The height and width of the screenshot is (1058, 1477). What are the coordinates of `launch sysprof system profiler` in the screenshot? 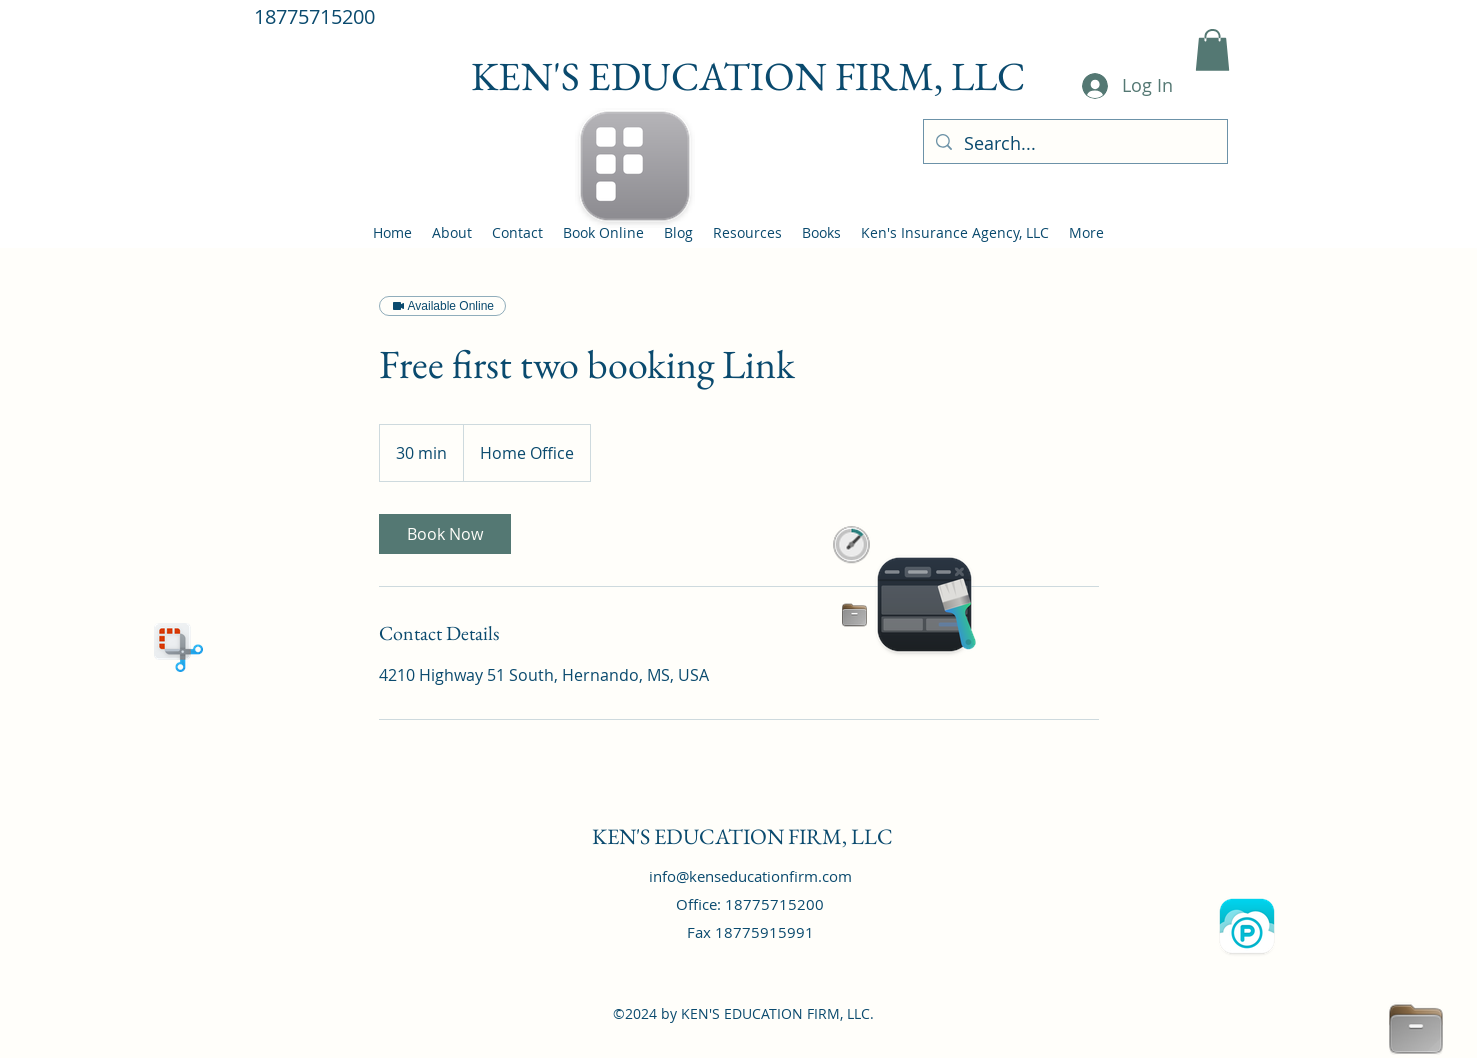 It's located at (851, 544).